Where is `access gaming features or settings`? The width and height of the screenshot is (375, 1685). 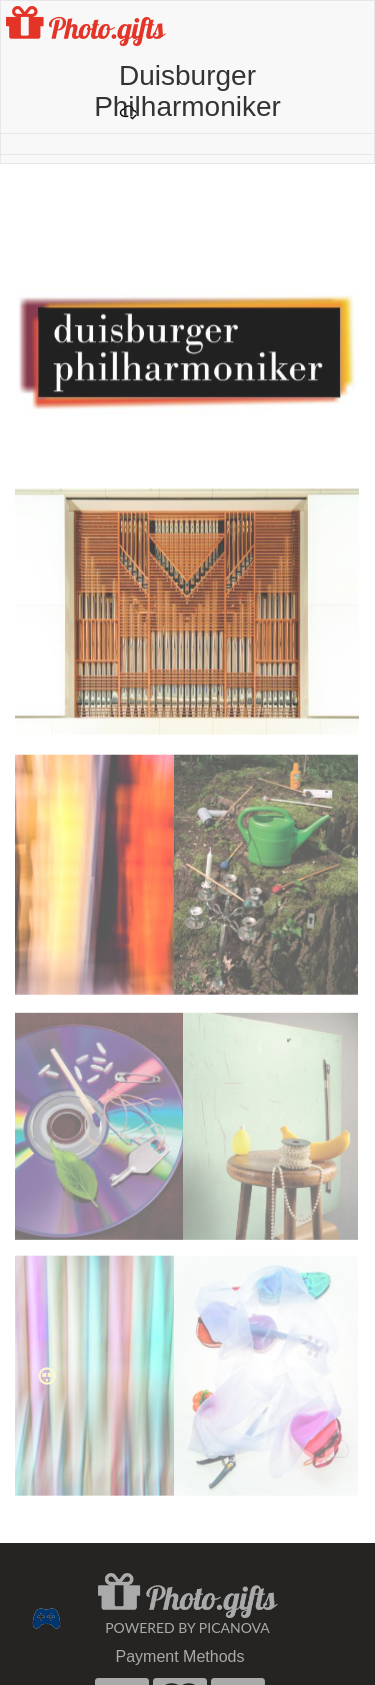
access gaming features or settings is located at coordinates (46, 1618).